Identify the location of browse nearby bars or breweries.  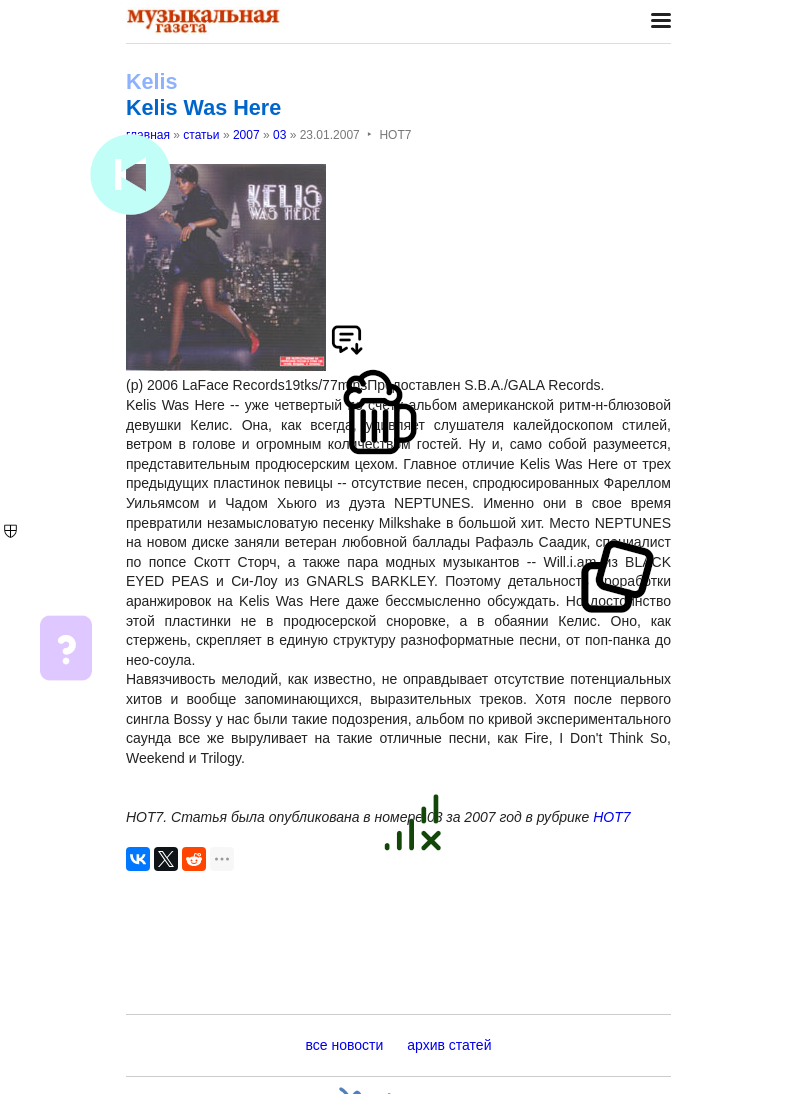
(380, 412).